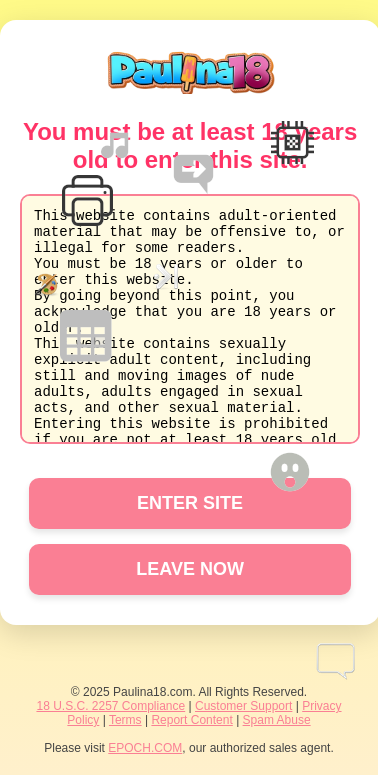  What do you see at coordinates (336, 661) in the screenshot?
I see `set status to invisible or appear offline` at bounding box center [336, 661].